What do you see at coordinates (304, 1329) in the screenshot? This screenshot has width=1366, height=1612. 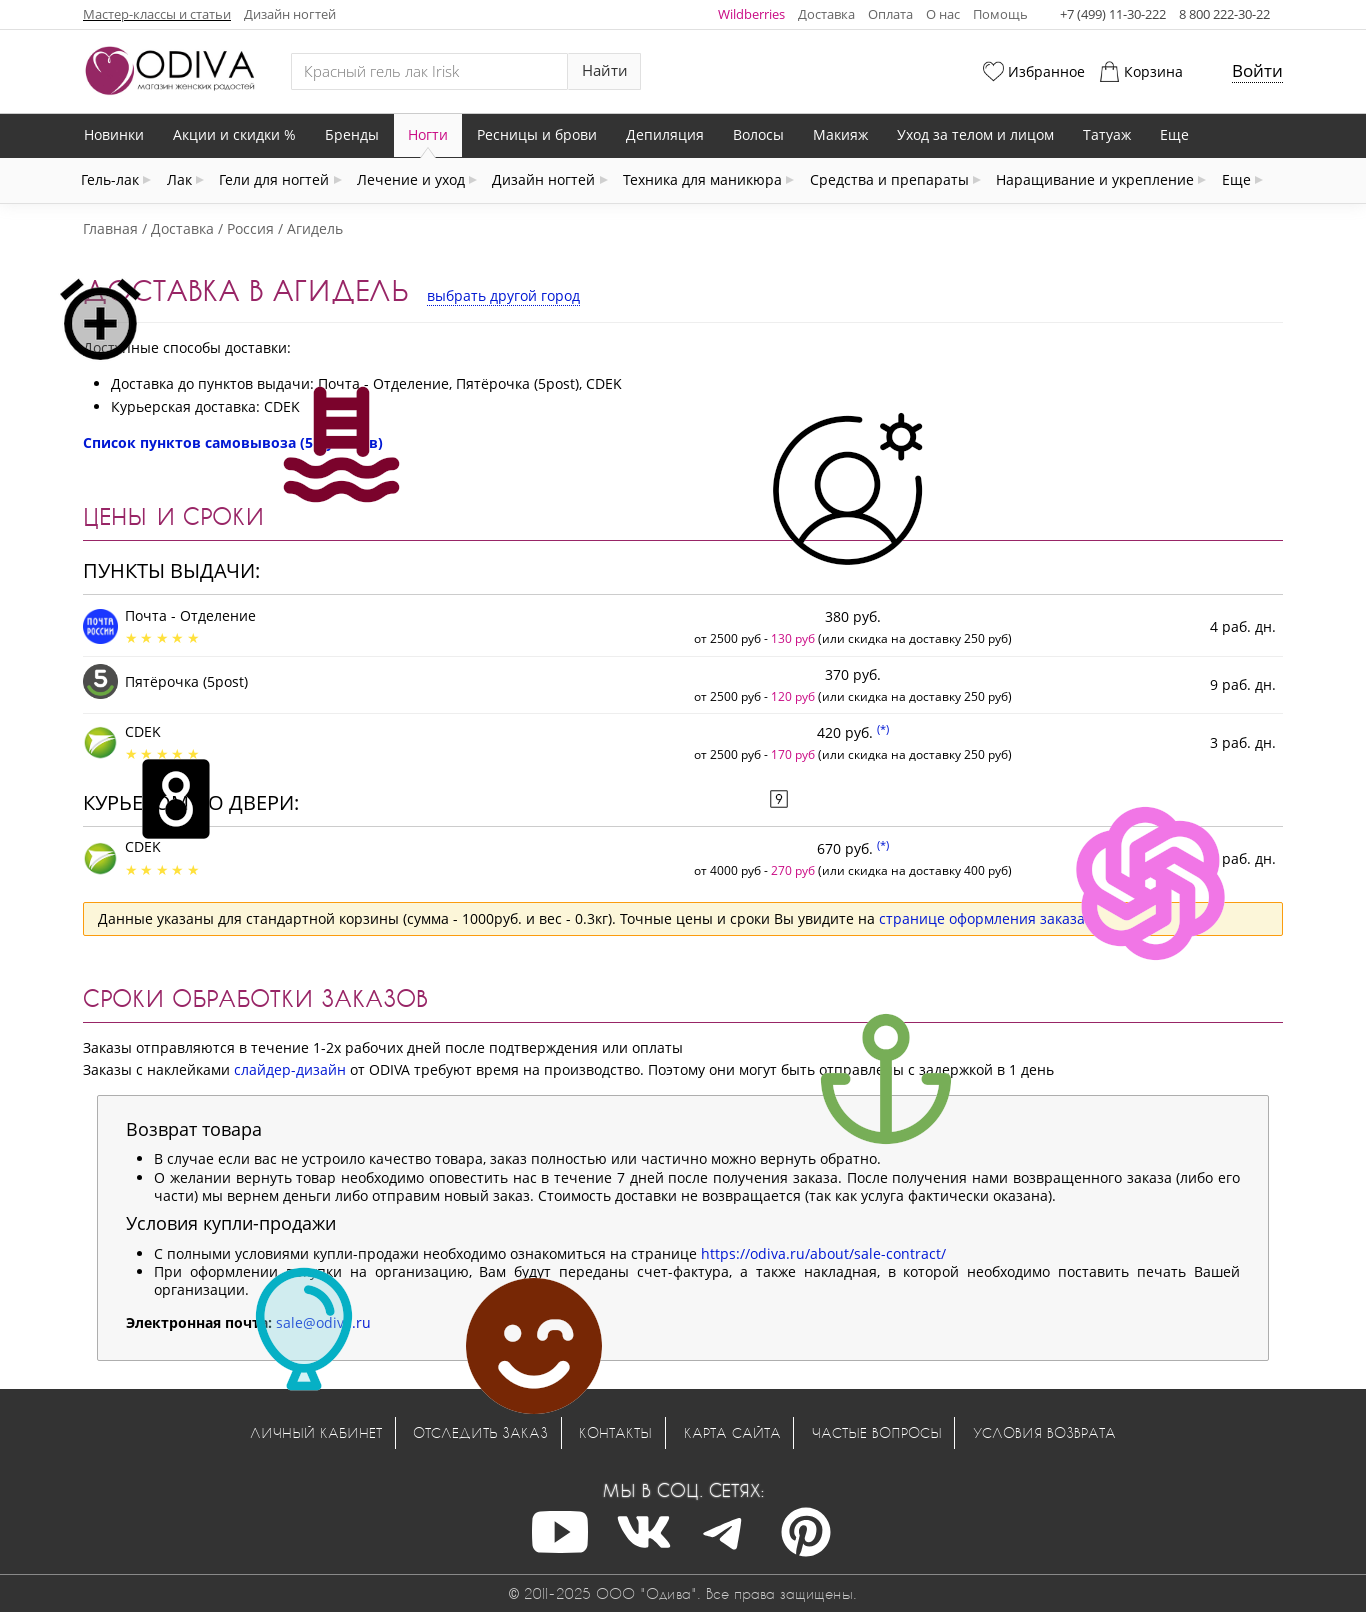 I see `celebration or party event indicator` at bounding box center [304, 1329].